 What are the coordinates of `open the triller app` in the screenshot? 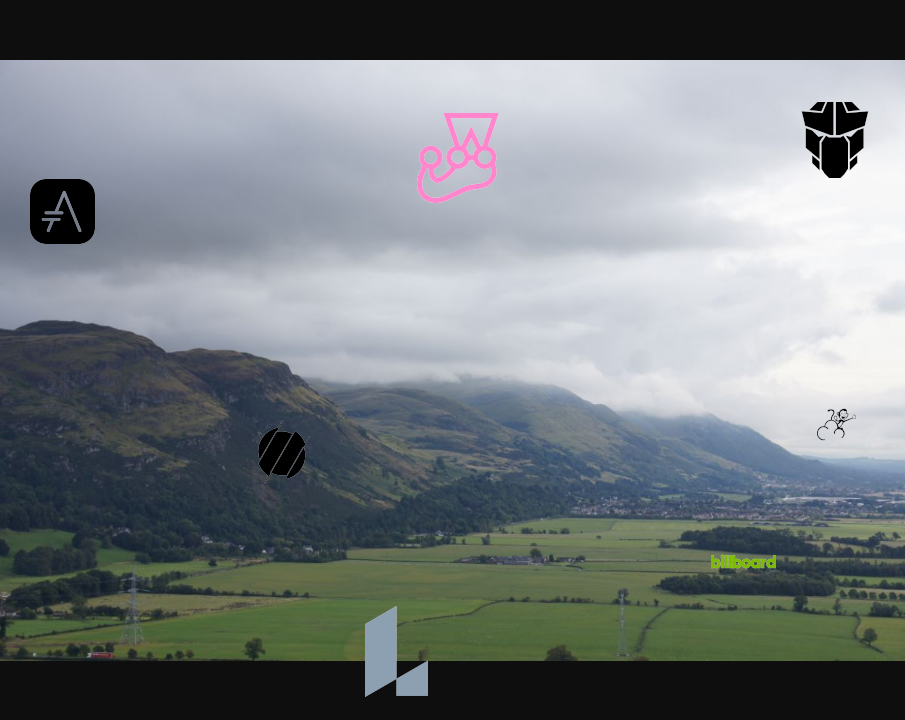 It's located at (284, 452).